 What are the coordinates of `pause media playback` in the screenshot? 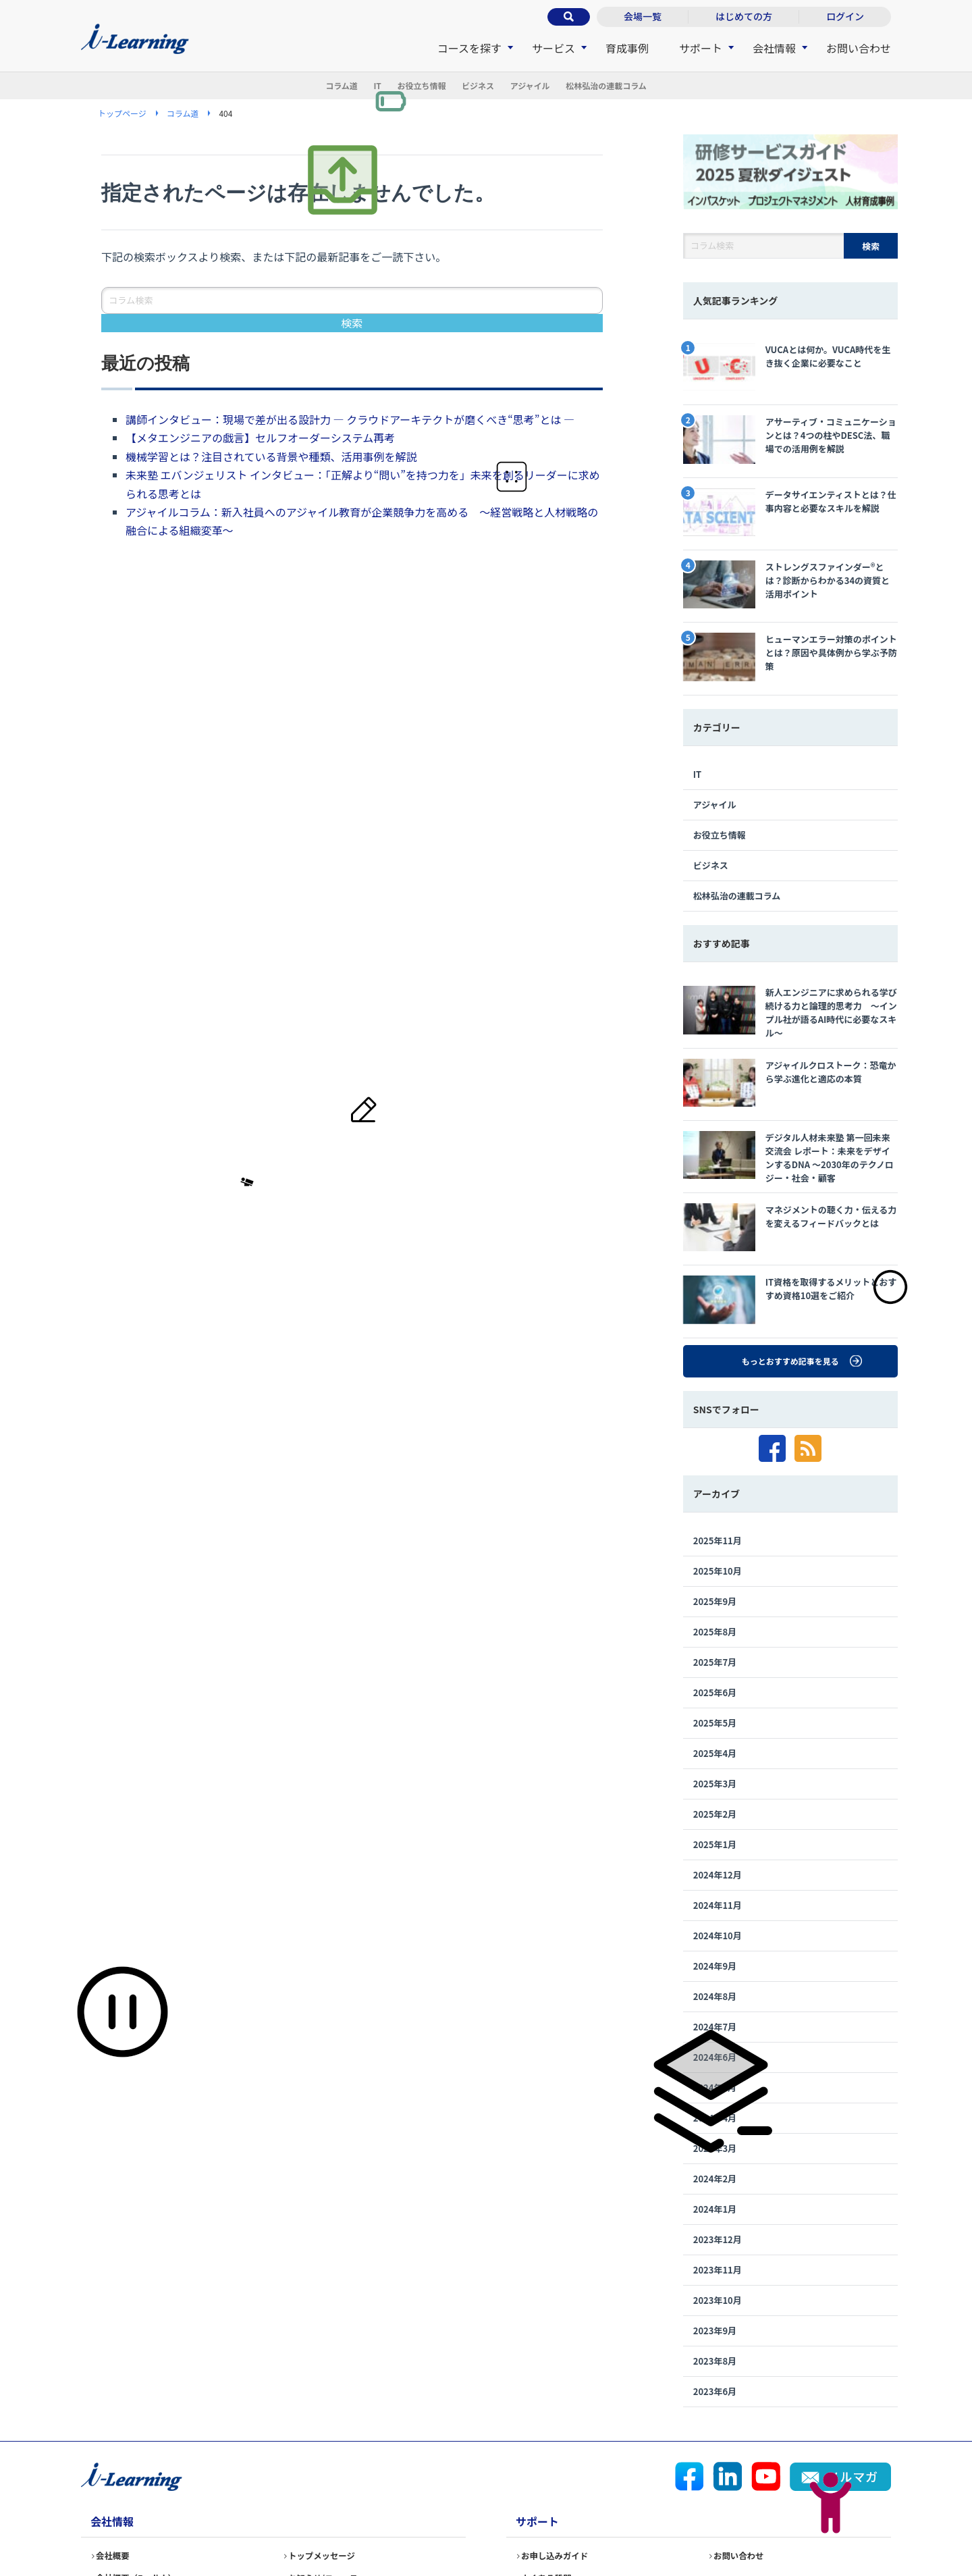 It's located at (122, 2012).